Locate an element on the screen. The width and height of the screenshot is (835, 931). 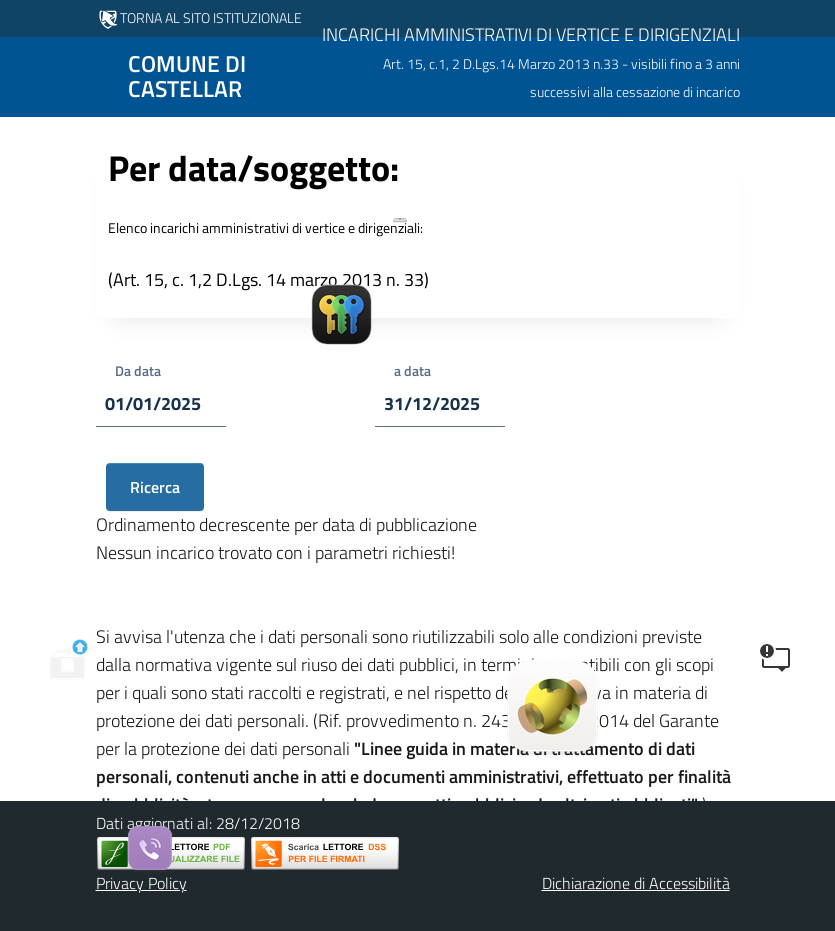
manage notification settings is located at coordinates (776, 658).